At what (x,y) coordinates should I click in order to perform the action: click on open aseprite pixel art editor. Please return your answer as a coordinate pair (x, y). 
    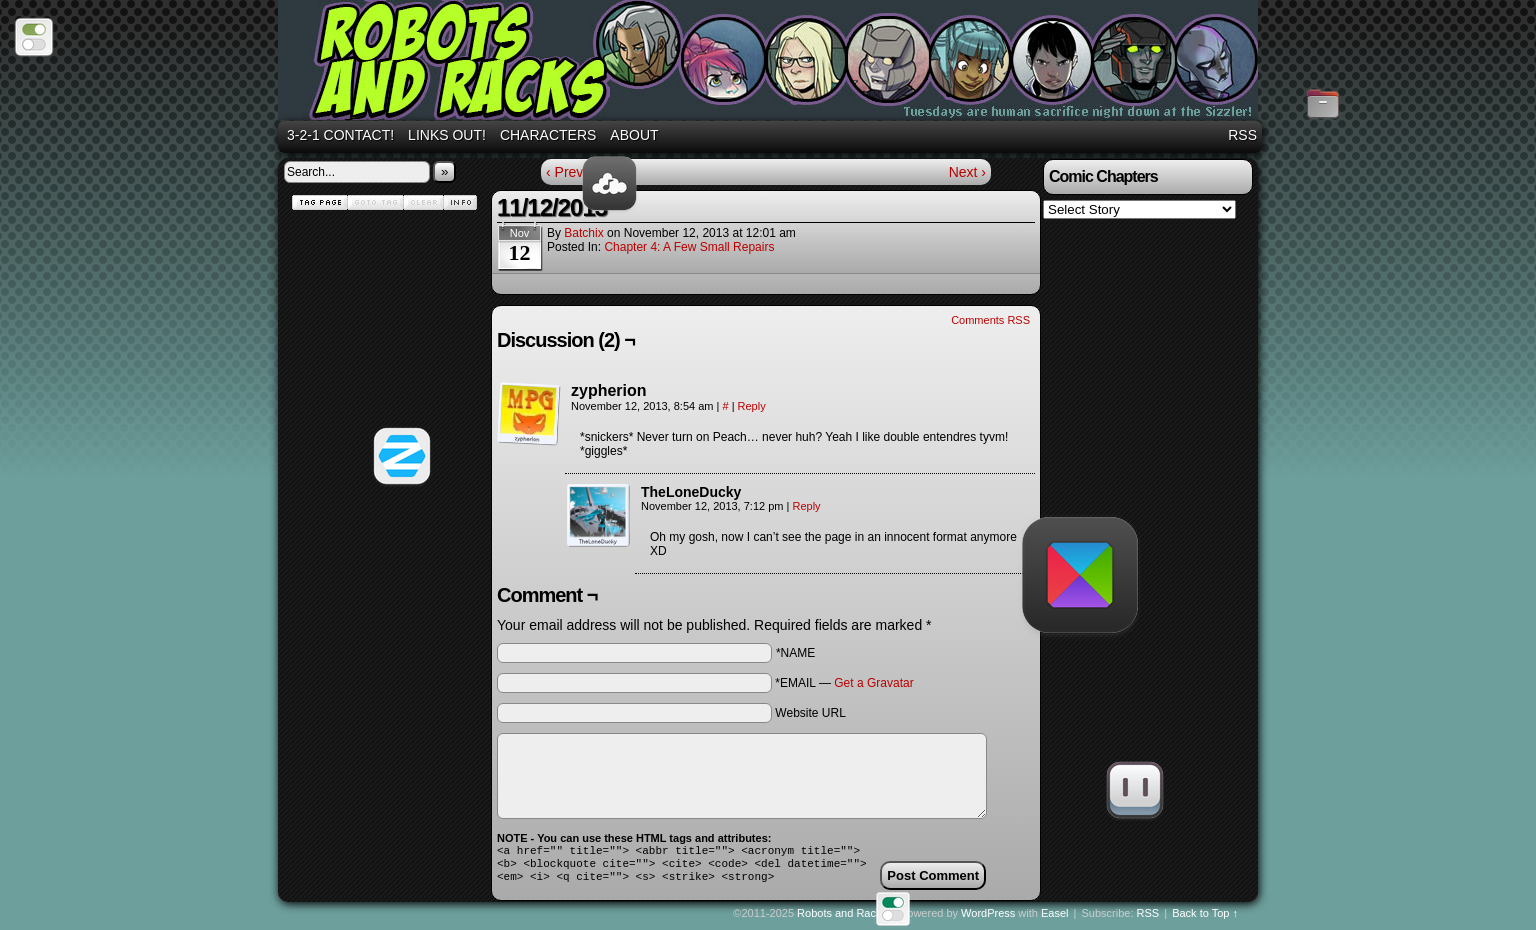
    Looking at the image, I should click on (1135, 790).